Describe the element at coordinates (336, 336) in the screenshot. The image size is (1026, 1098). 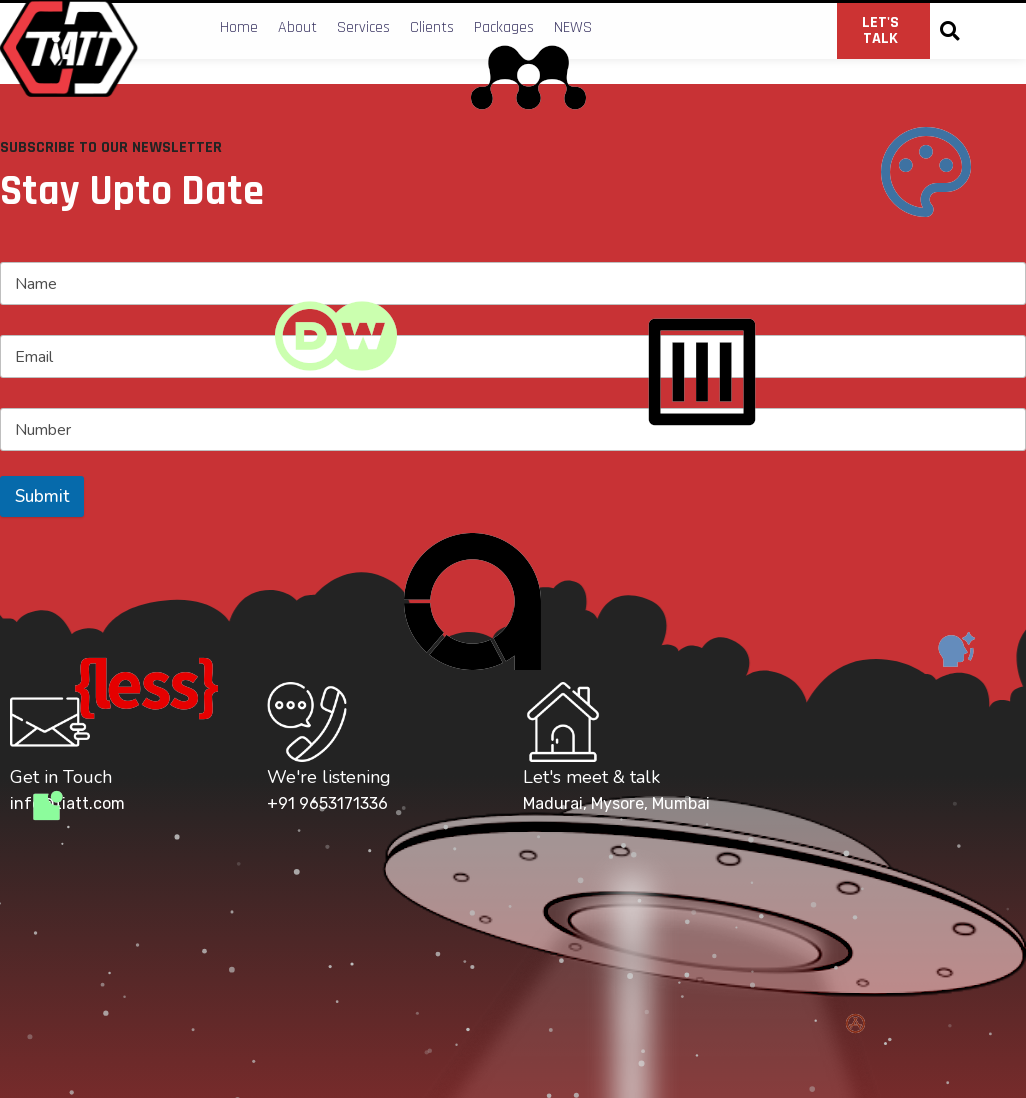
I see `open the Deutsche Welle news app` at that location.